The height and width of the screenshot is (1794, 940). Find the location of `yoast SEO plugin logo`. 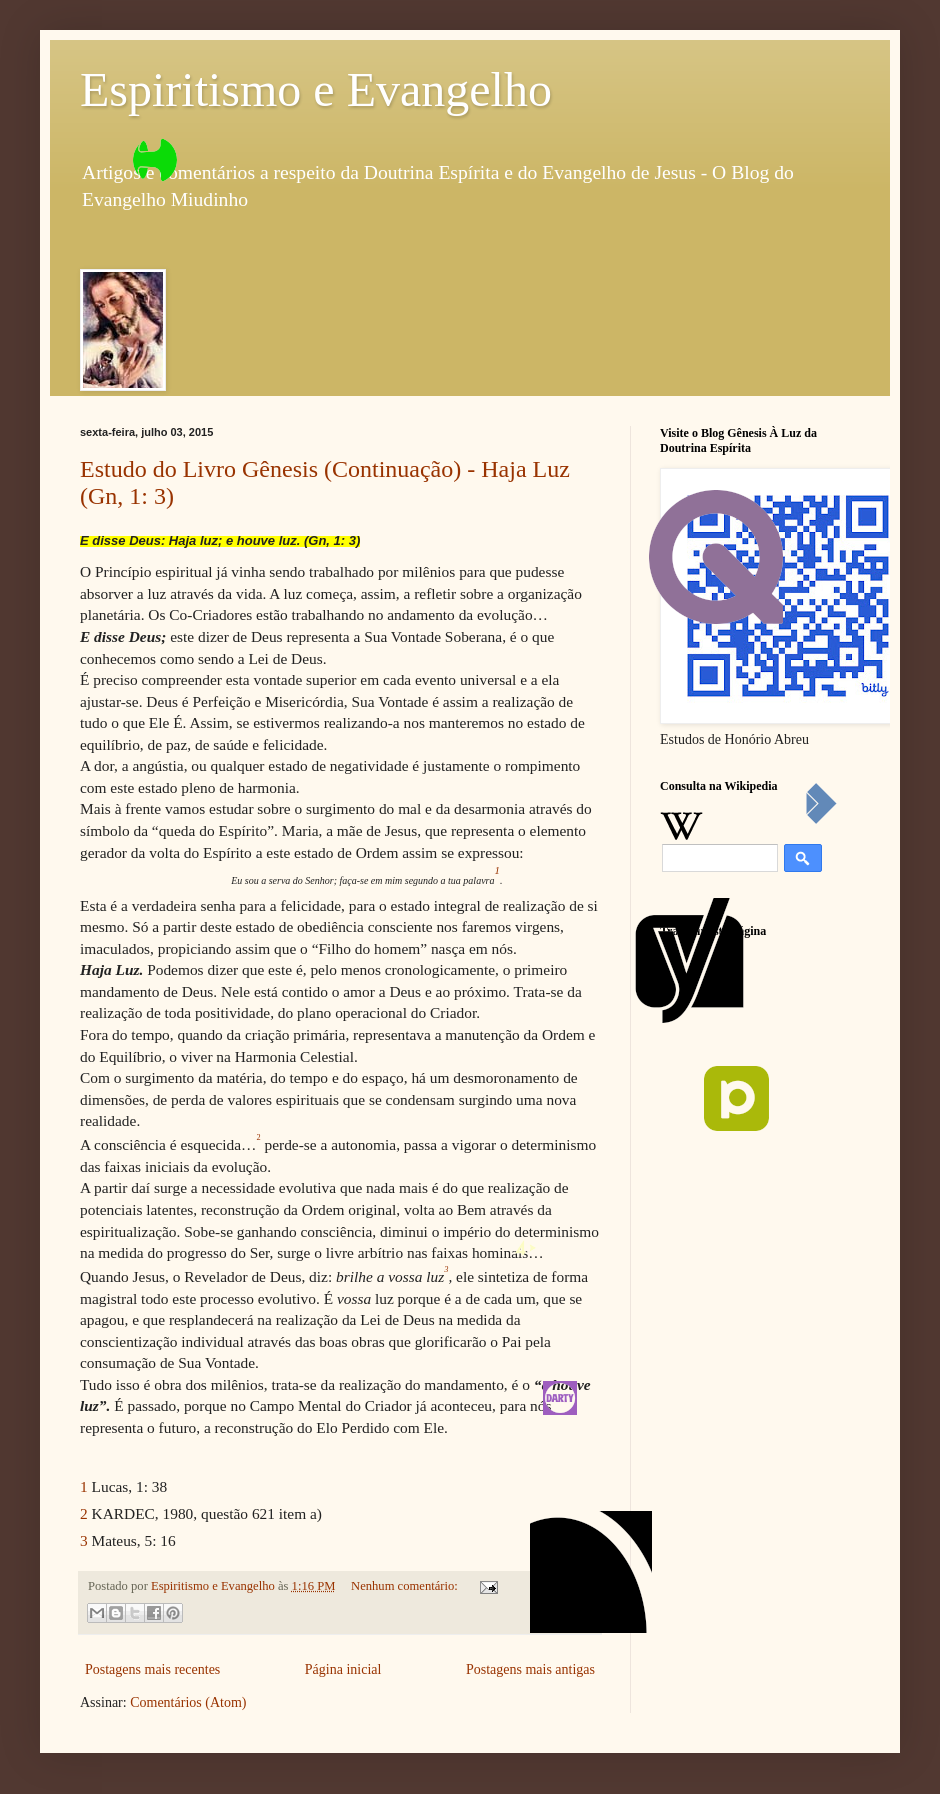

yoast SEO plugin logo is located at coordinates (689, 960).